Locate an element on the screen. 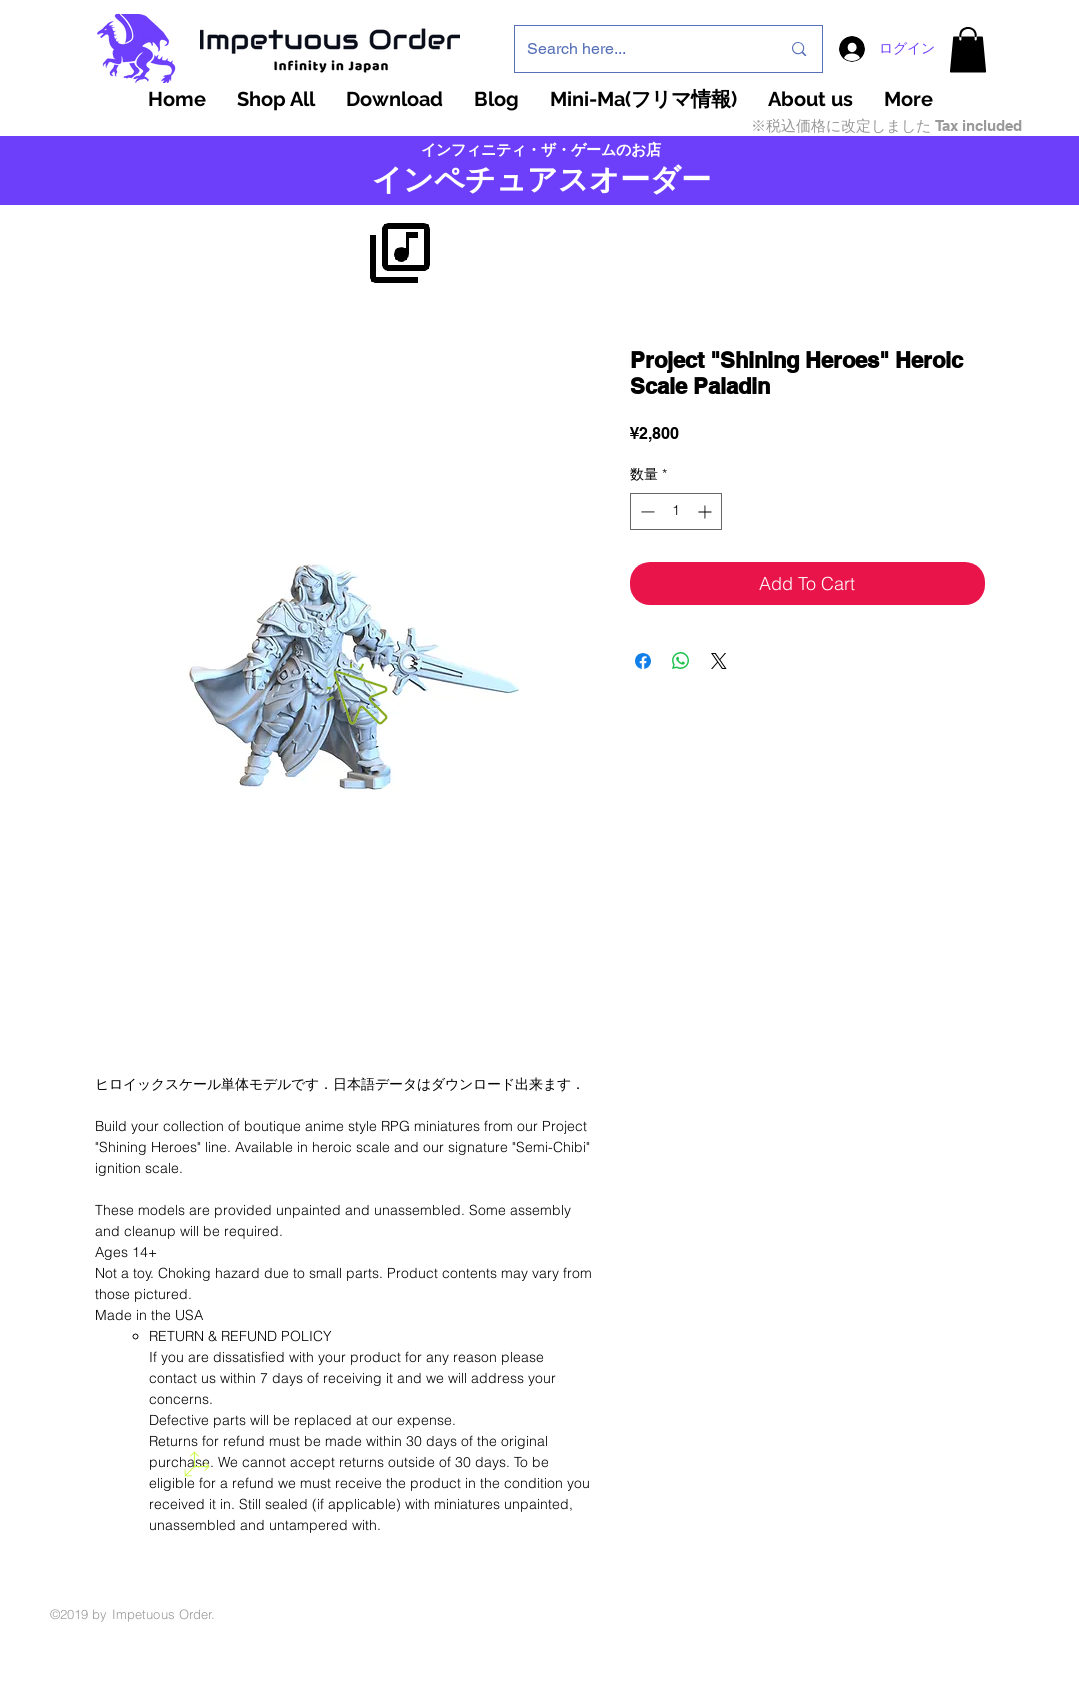 The width and height of the screenshot is (1079, 1708). 3D vector or axis visualization tool is located at coordinates (195, 1465).